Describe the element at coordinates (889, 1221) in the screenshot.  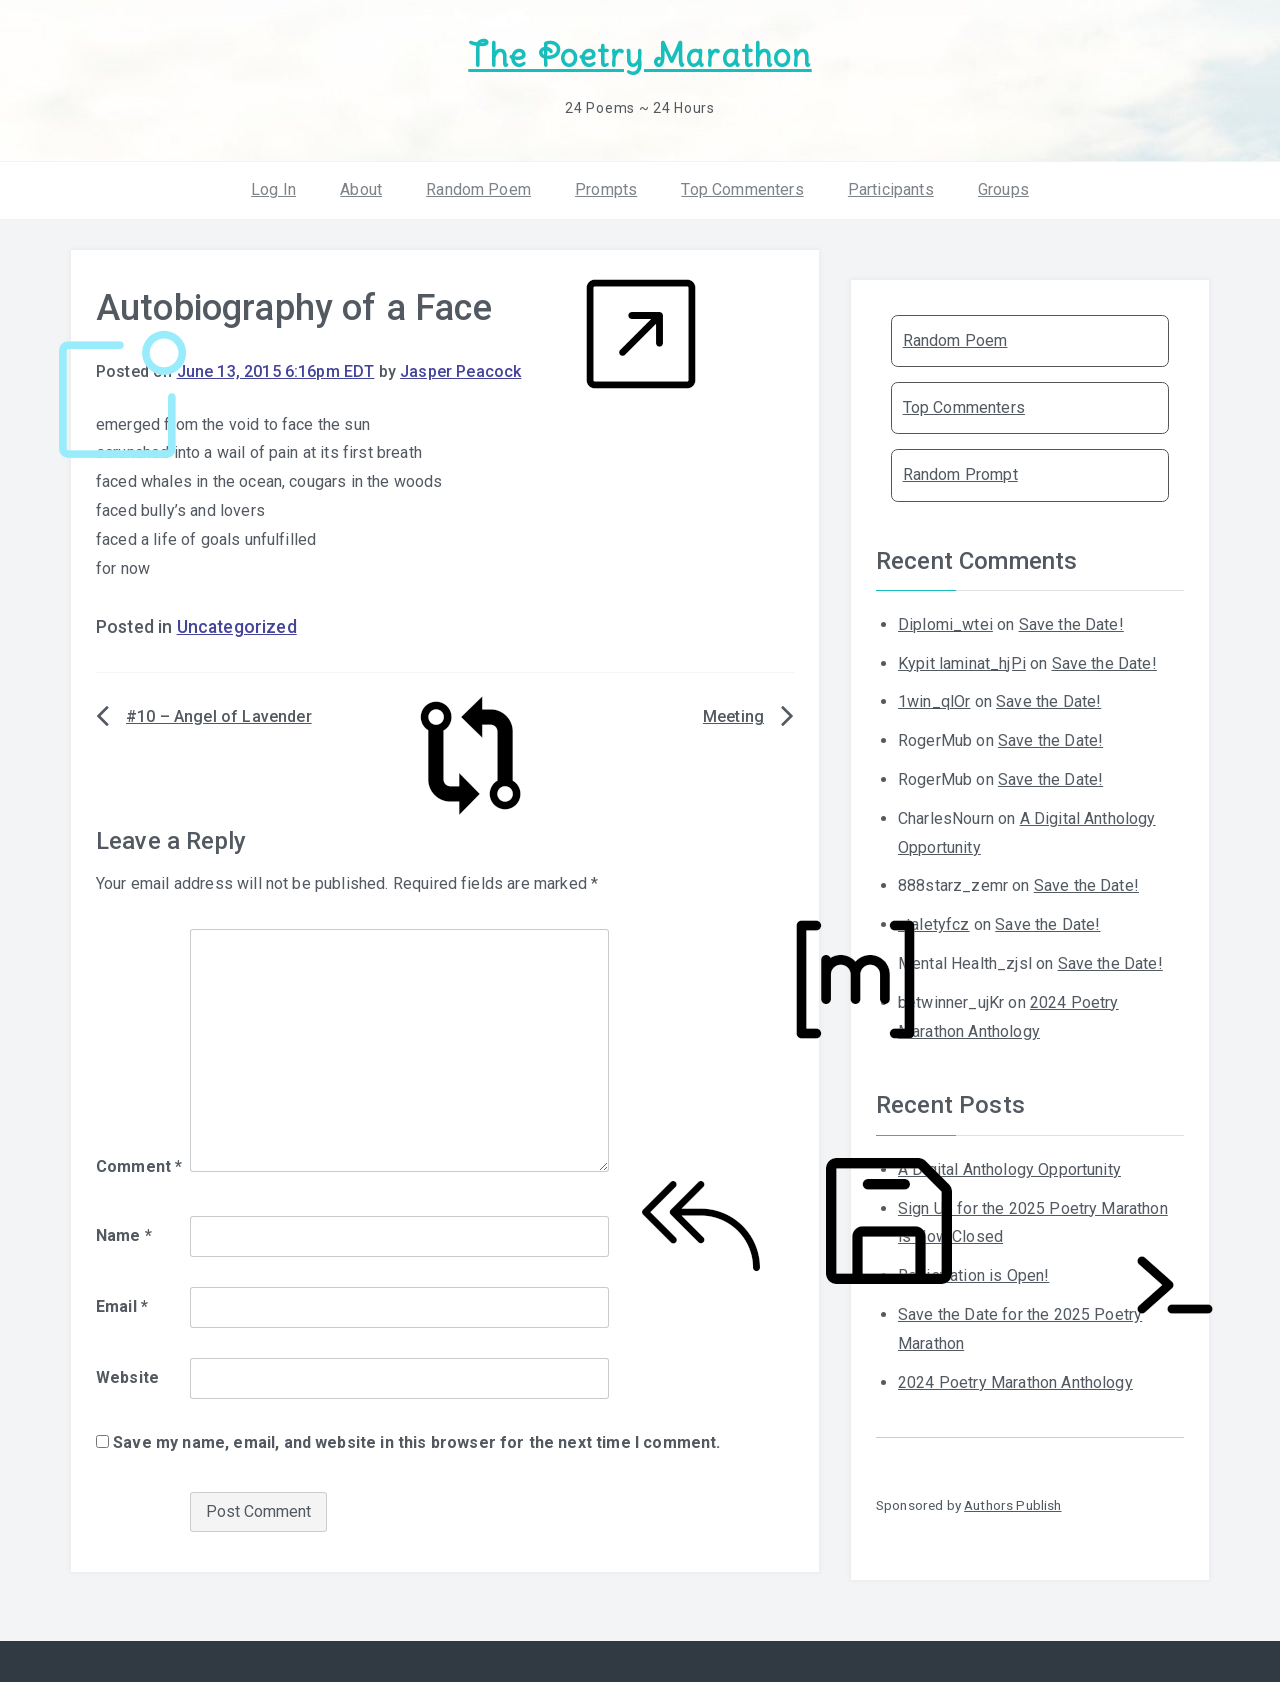
I see `save current file or document` at that location.